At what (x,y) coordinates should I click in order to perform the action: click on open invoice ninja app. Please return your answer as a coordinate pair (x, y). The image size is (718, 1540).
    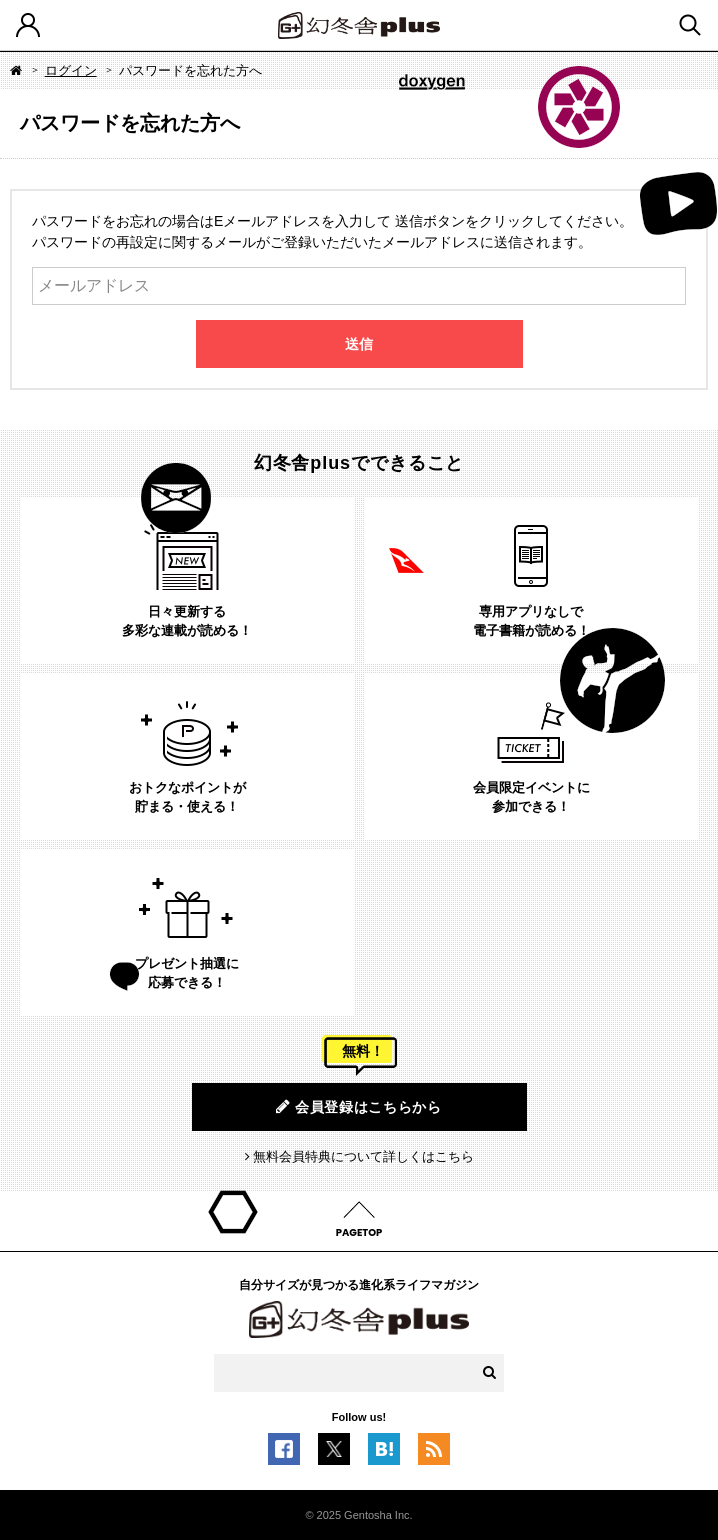
    Looking at the image, I should click on (176, 498).